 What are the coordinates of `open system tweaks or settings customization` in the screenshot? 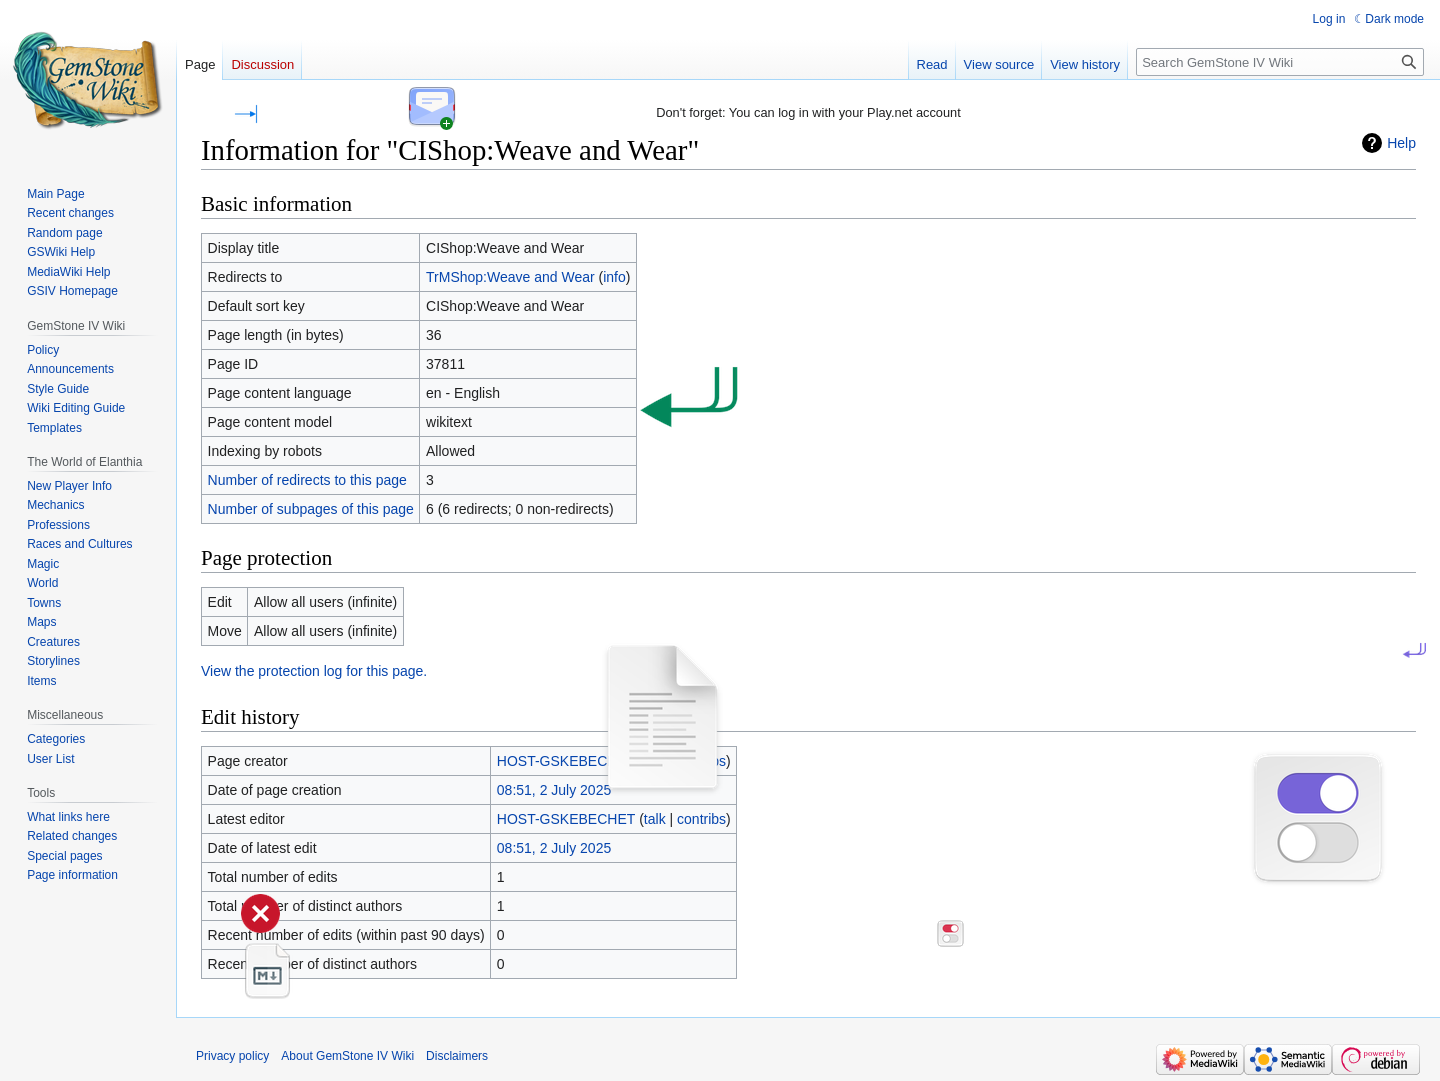 It's located at (950, 933).